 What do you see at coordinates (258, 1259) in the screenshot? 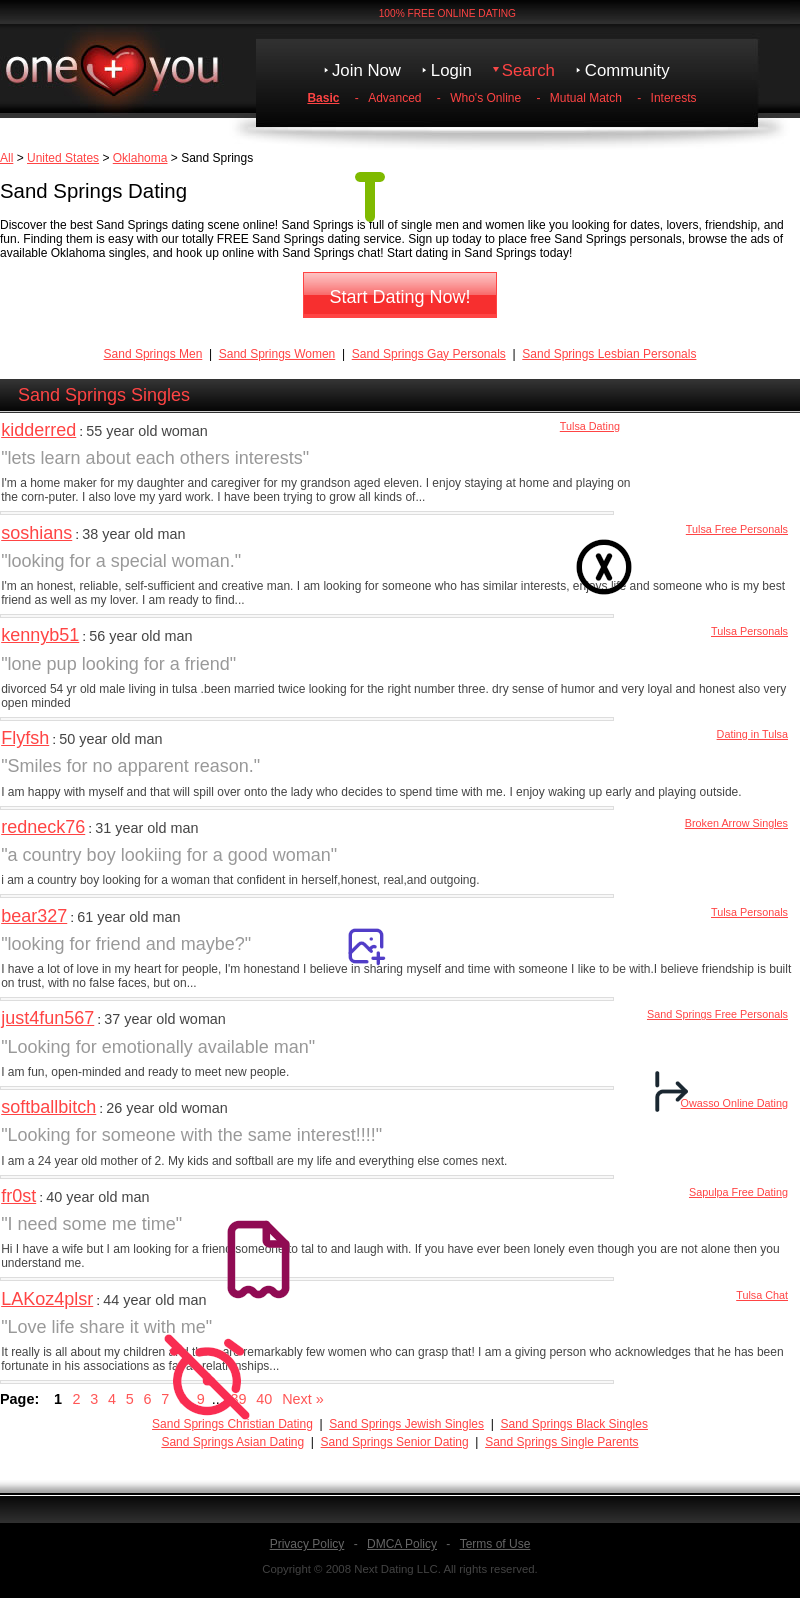
I see `view invoice or billing details` at bounding box center [258, 1259].